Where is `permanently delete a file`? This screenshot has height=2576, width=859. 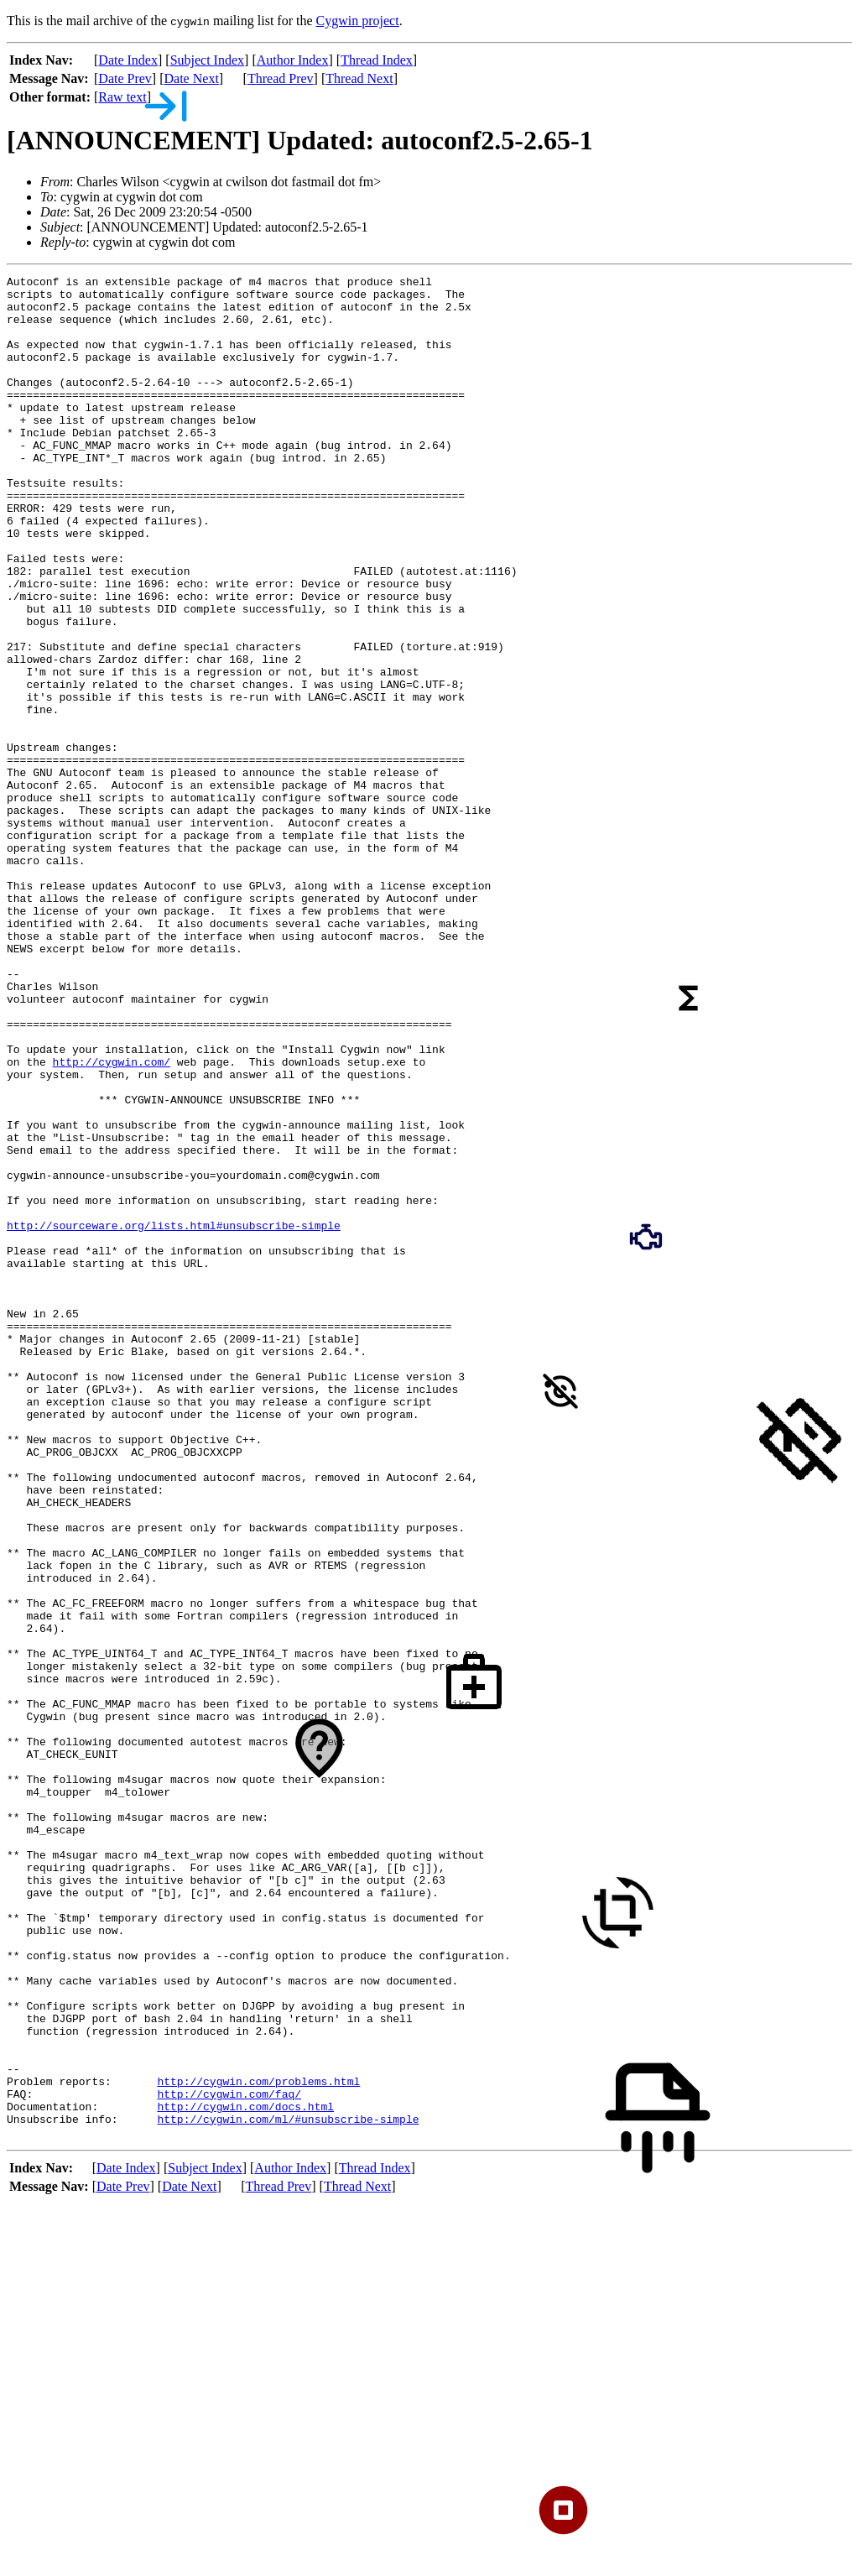
permanently delete a file is located at coordinates (658, 2115).